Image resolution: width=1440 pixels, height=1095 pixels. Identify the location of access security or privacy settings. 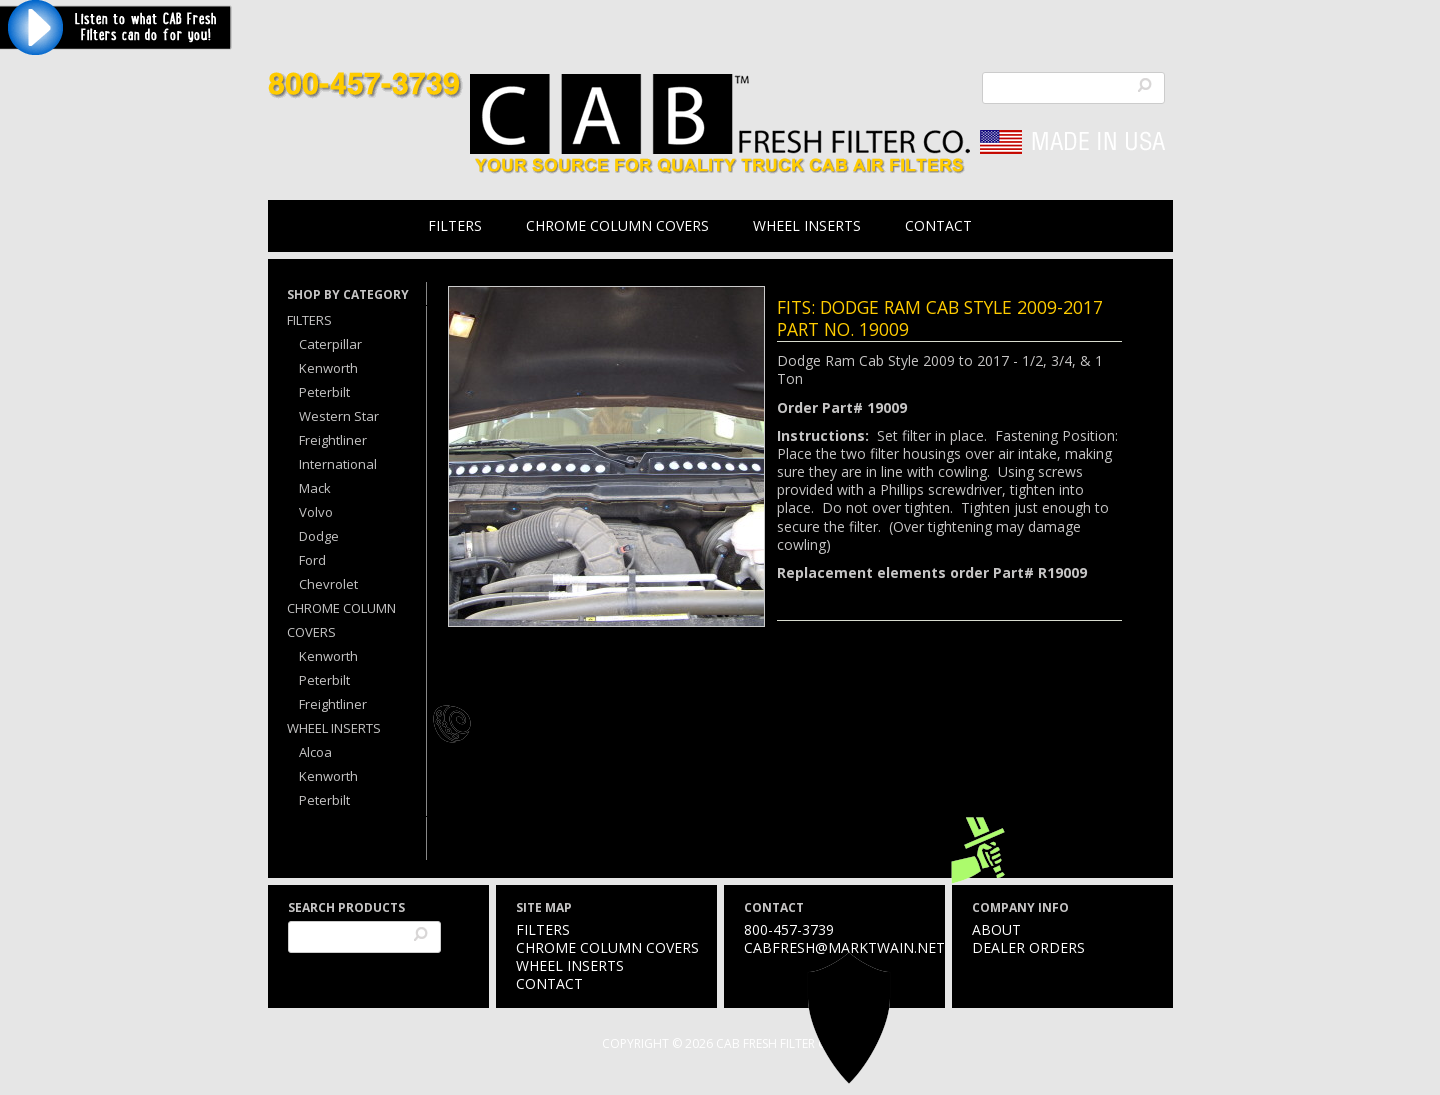
(849, 1018).